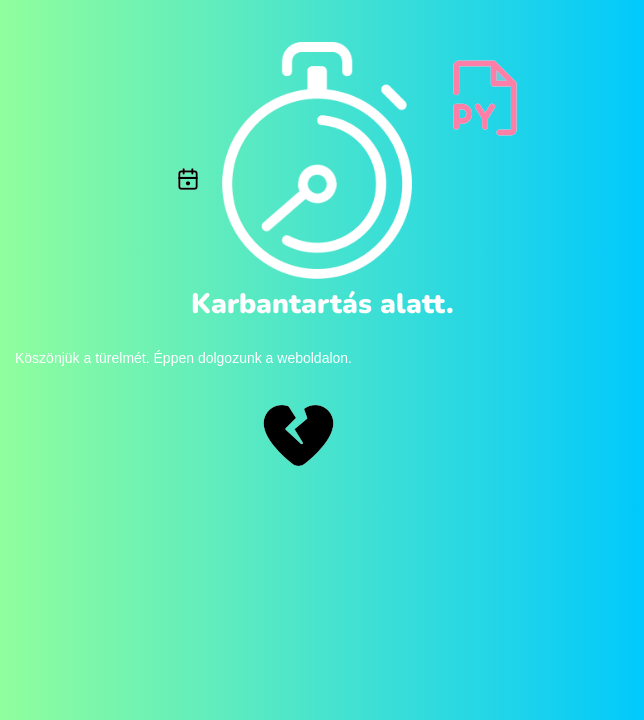  What do you see at coordinates (485, 98) in the screenshot?
I see `open a python file` at bounding box center [485, 98].